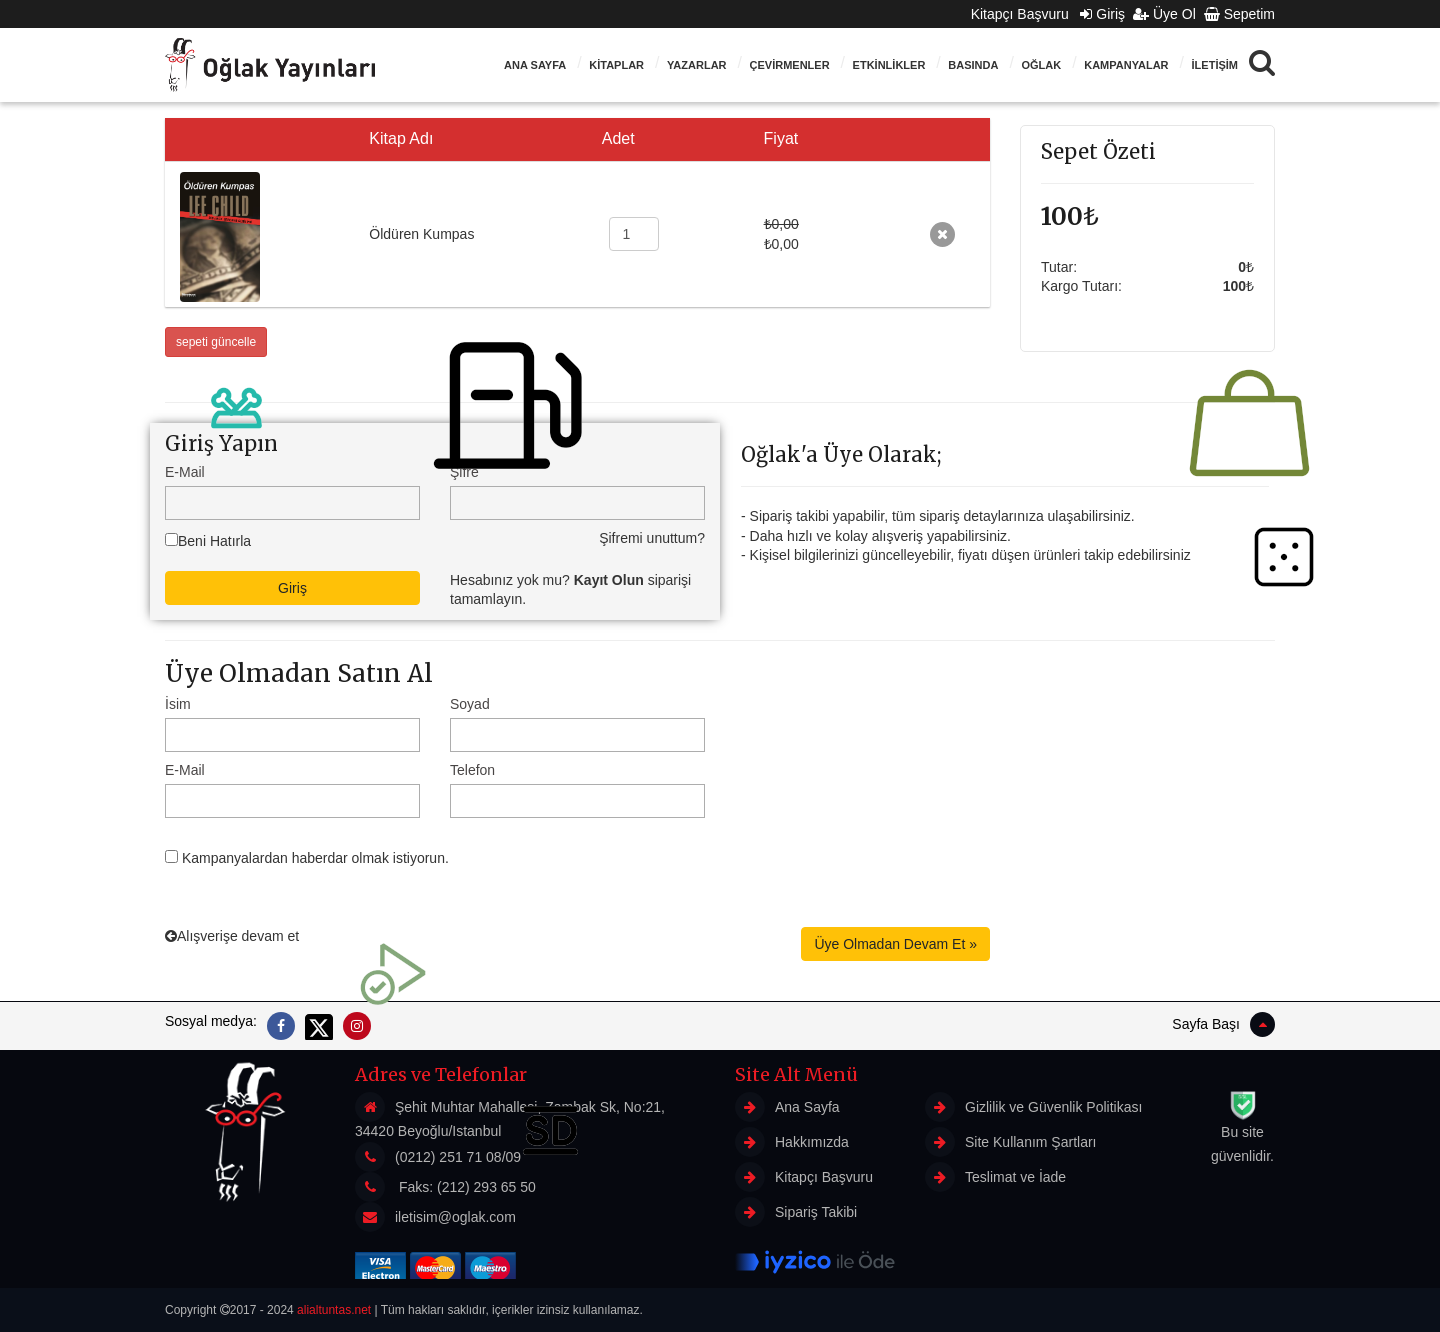 Image resolution: width=1440 pixels, height=1332 pixels. Describe the element at coordinates (502, 405) in the screenshot. I see `find nearby gas stations` at that location.